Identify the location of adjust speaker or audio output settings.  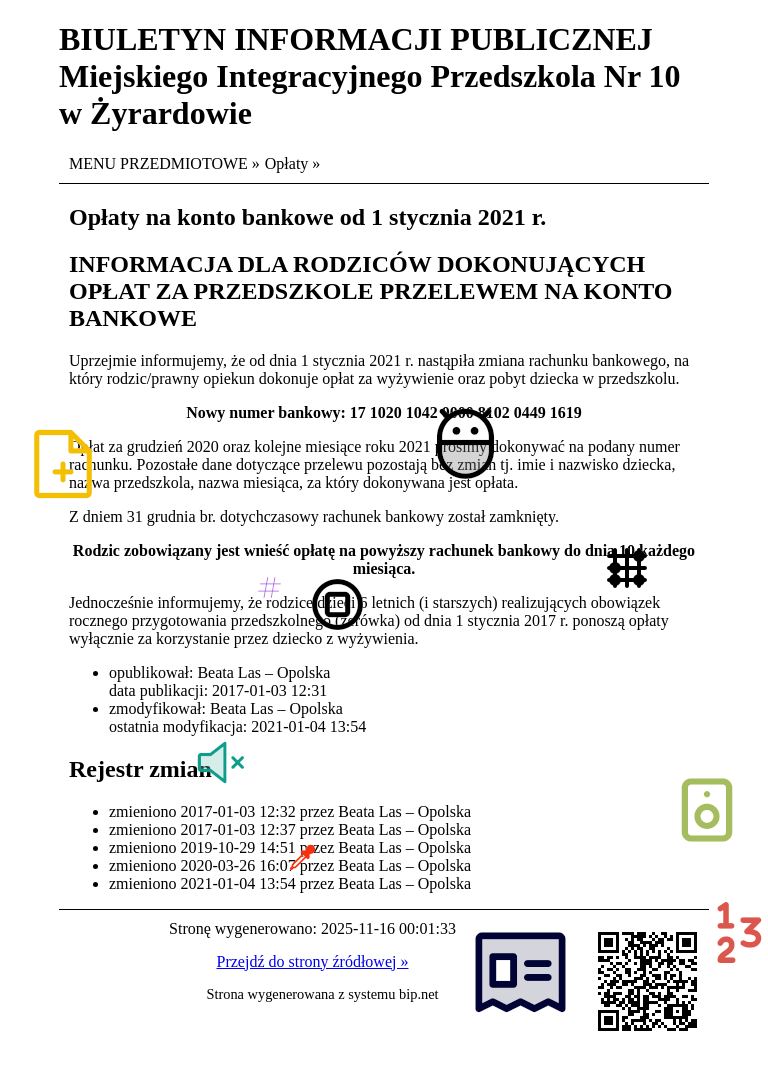
(707, 810).